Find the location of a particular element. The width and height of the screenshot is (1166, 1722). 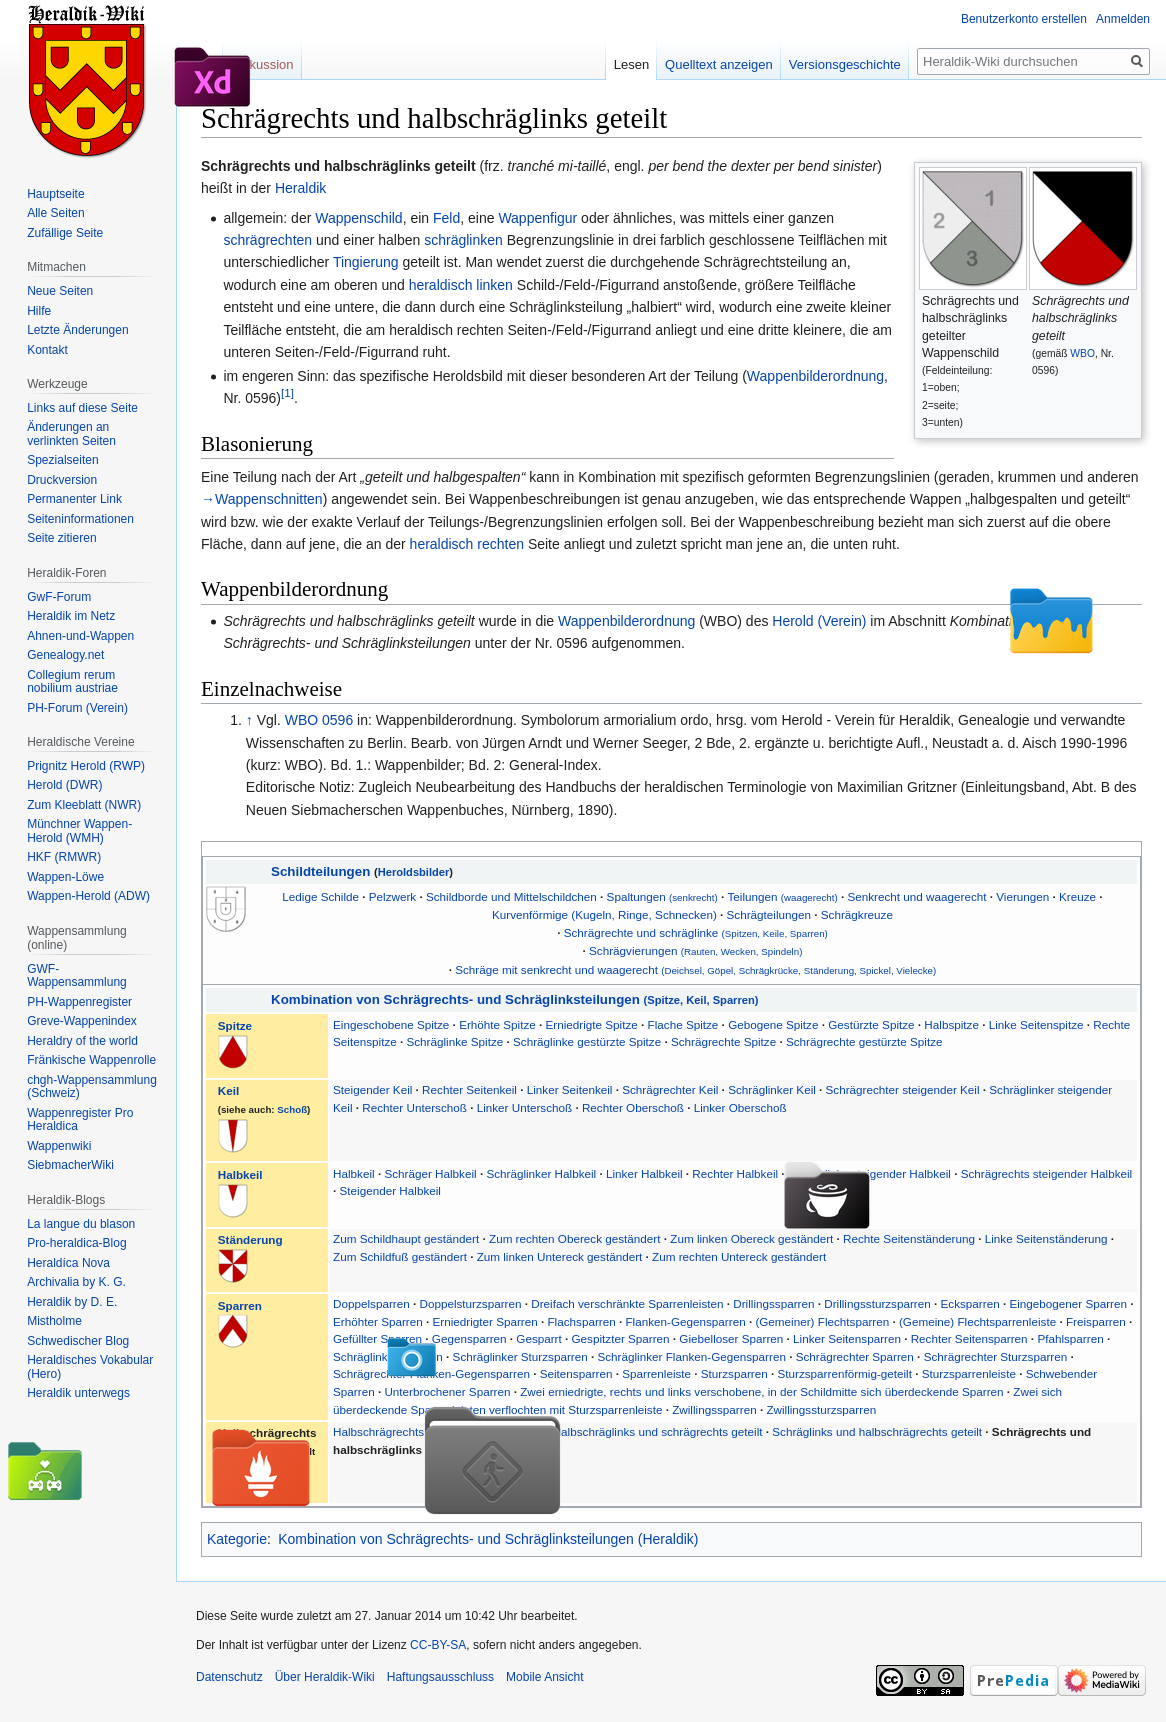

open cortana-related files folder is located at coordinates (411, 1358).